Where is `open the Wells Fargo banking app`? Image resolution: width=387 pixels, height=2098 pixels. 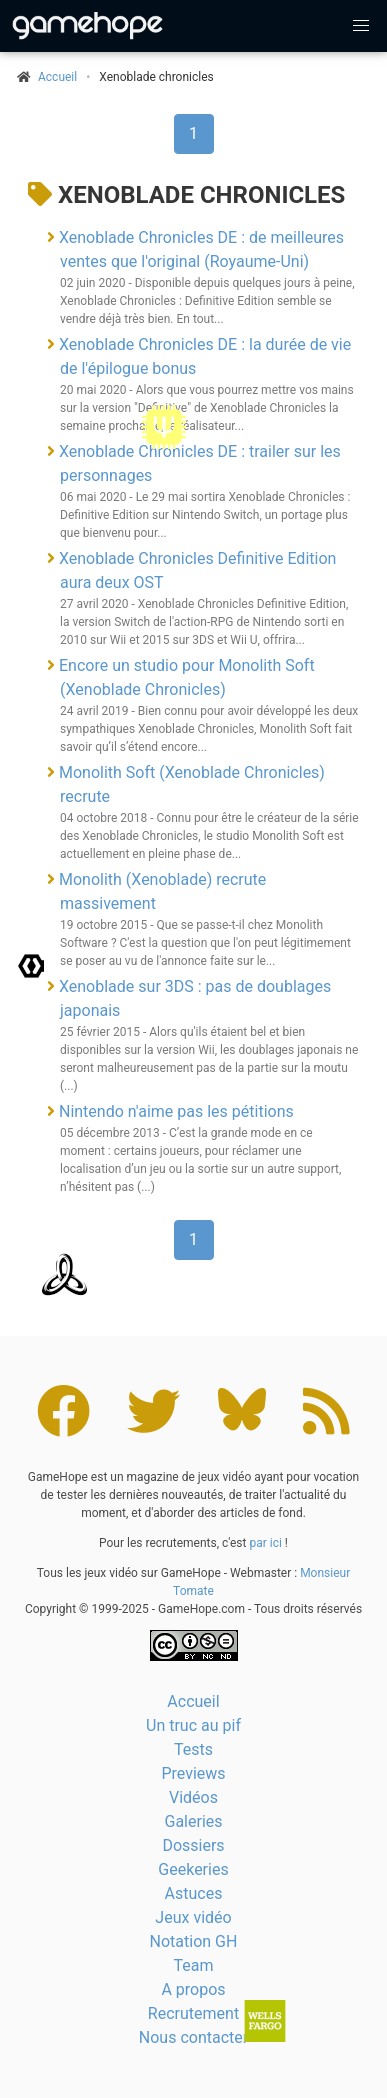
open the Wells Fargo banking app is located at coordinates (265, 2021).